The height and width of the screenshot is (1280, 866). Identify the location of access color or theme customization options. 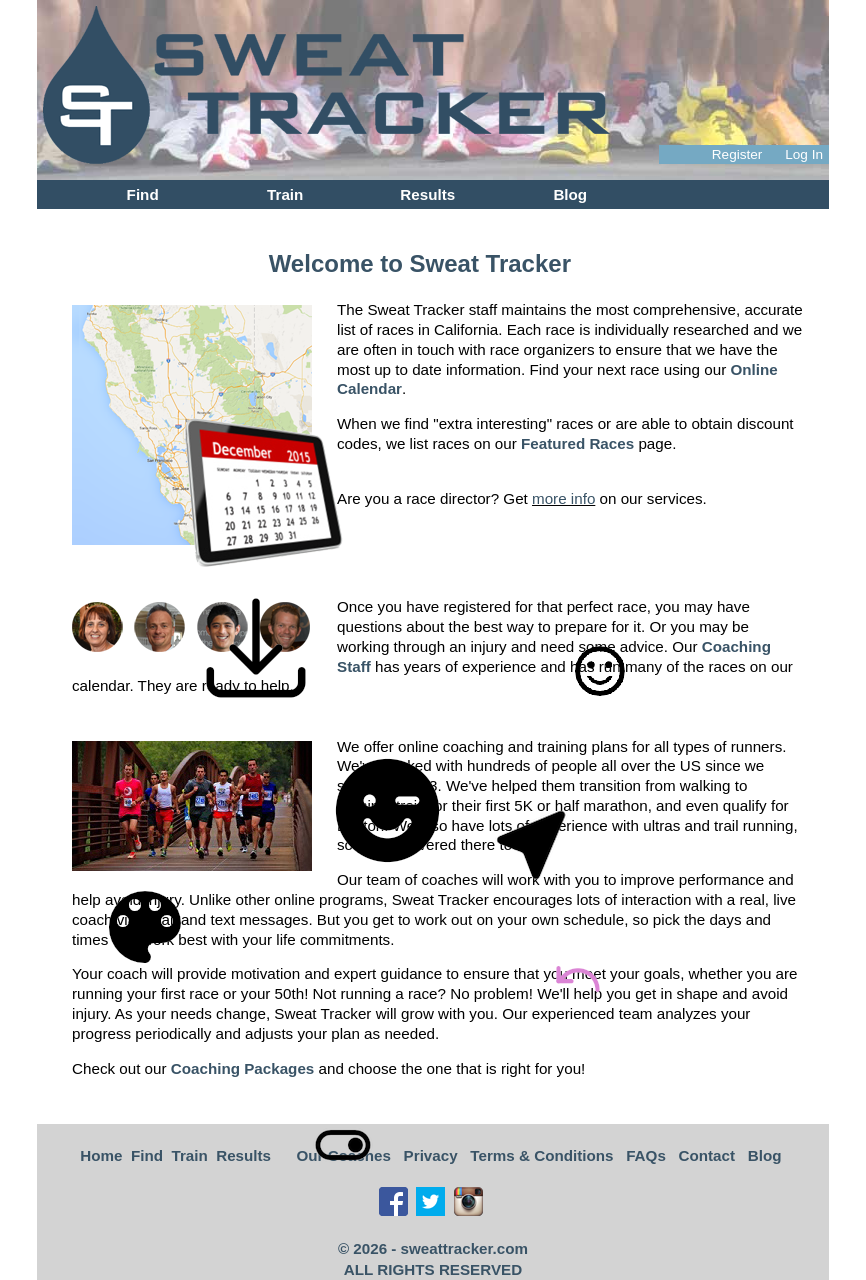
(145, 927).